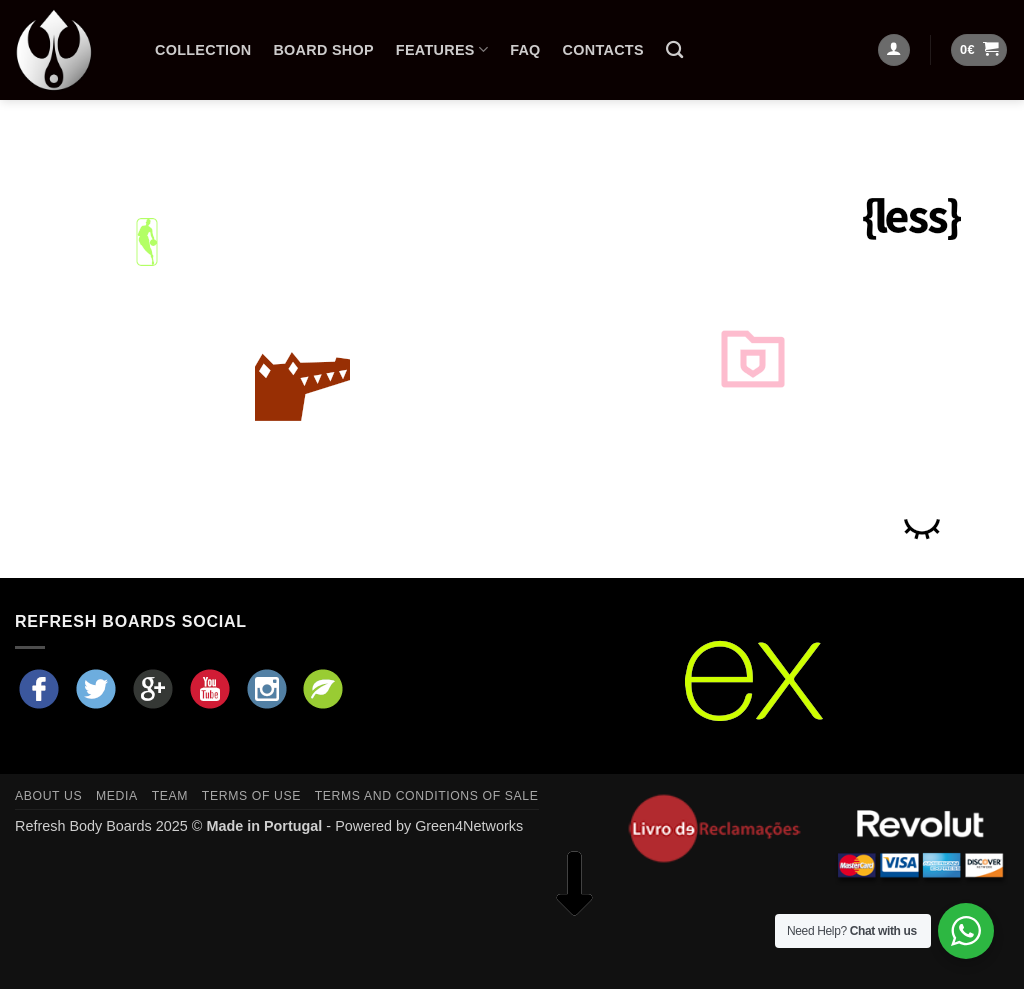 This screenshot has height=989, width=1024. Describe the element at coordinates (574, 883) in the screenshot. I see `scroll down or view more content` at that location.